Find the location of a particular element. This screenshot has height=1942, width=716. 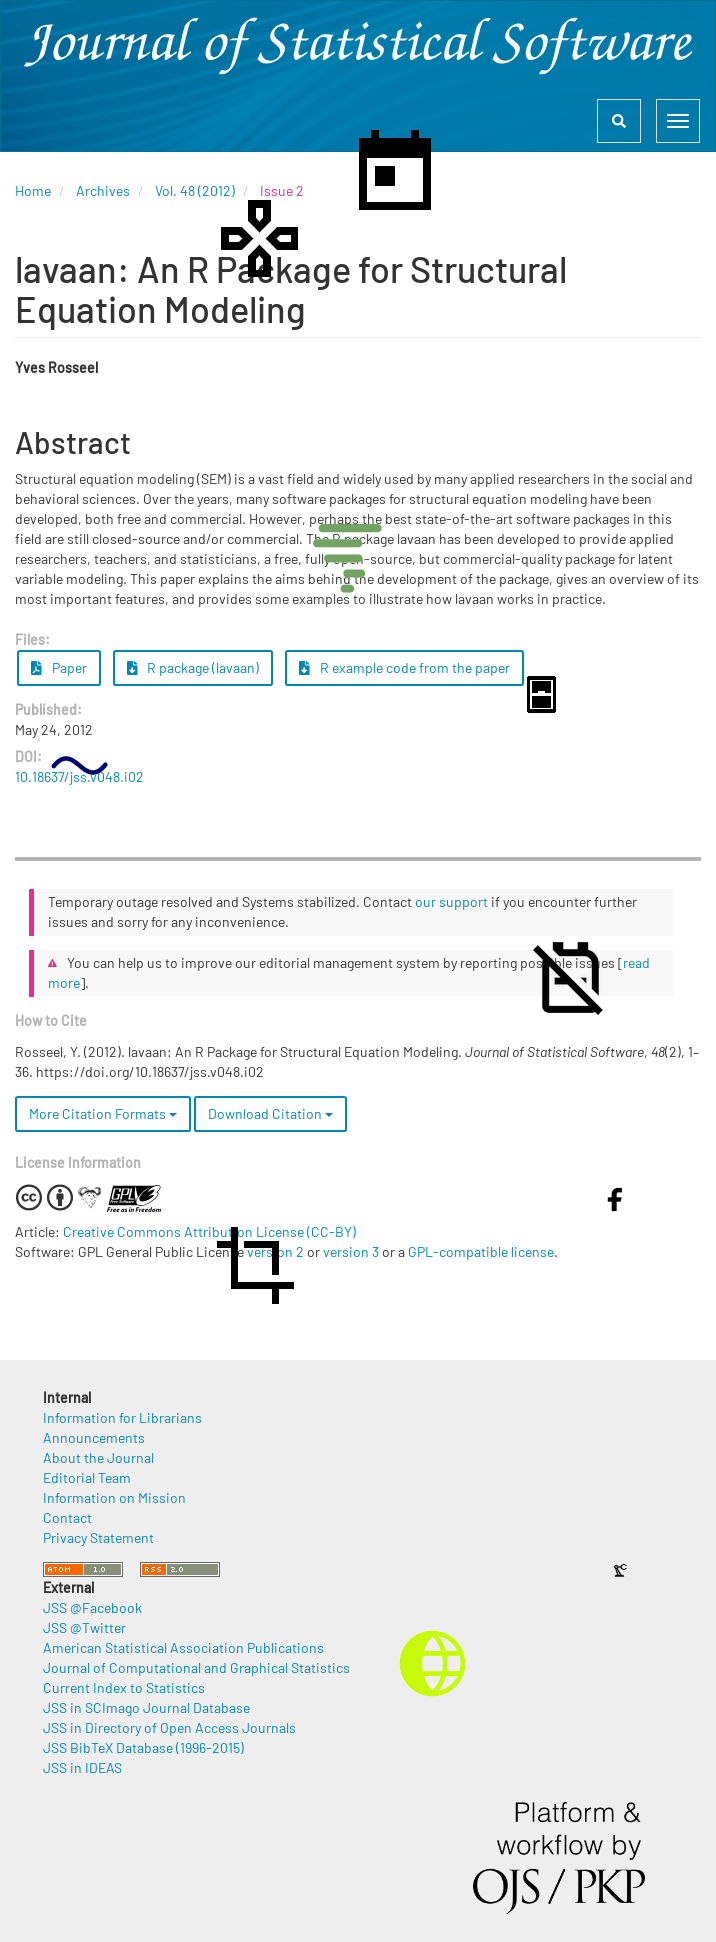

backpacks not allowed in this area is located at coordinates (570, 977).